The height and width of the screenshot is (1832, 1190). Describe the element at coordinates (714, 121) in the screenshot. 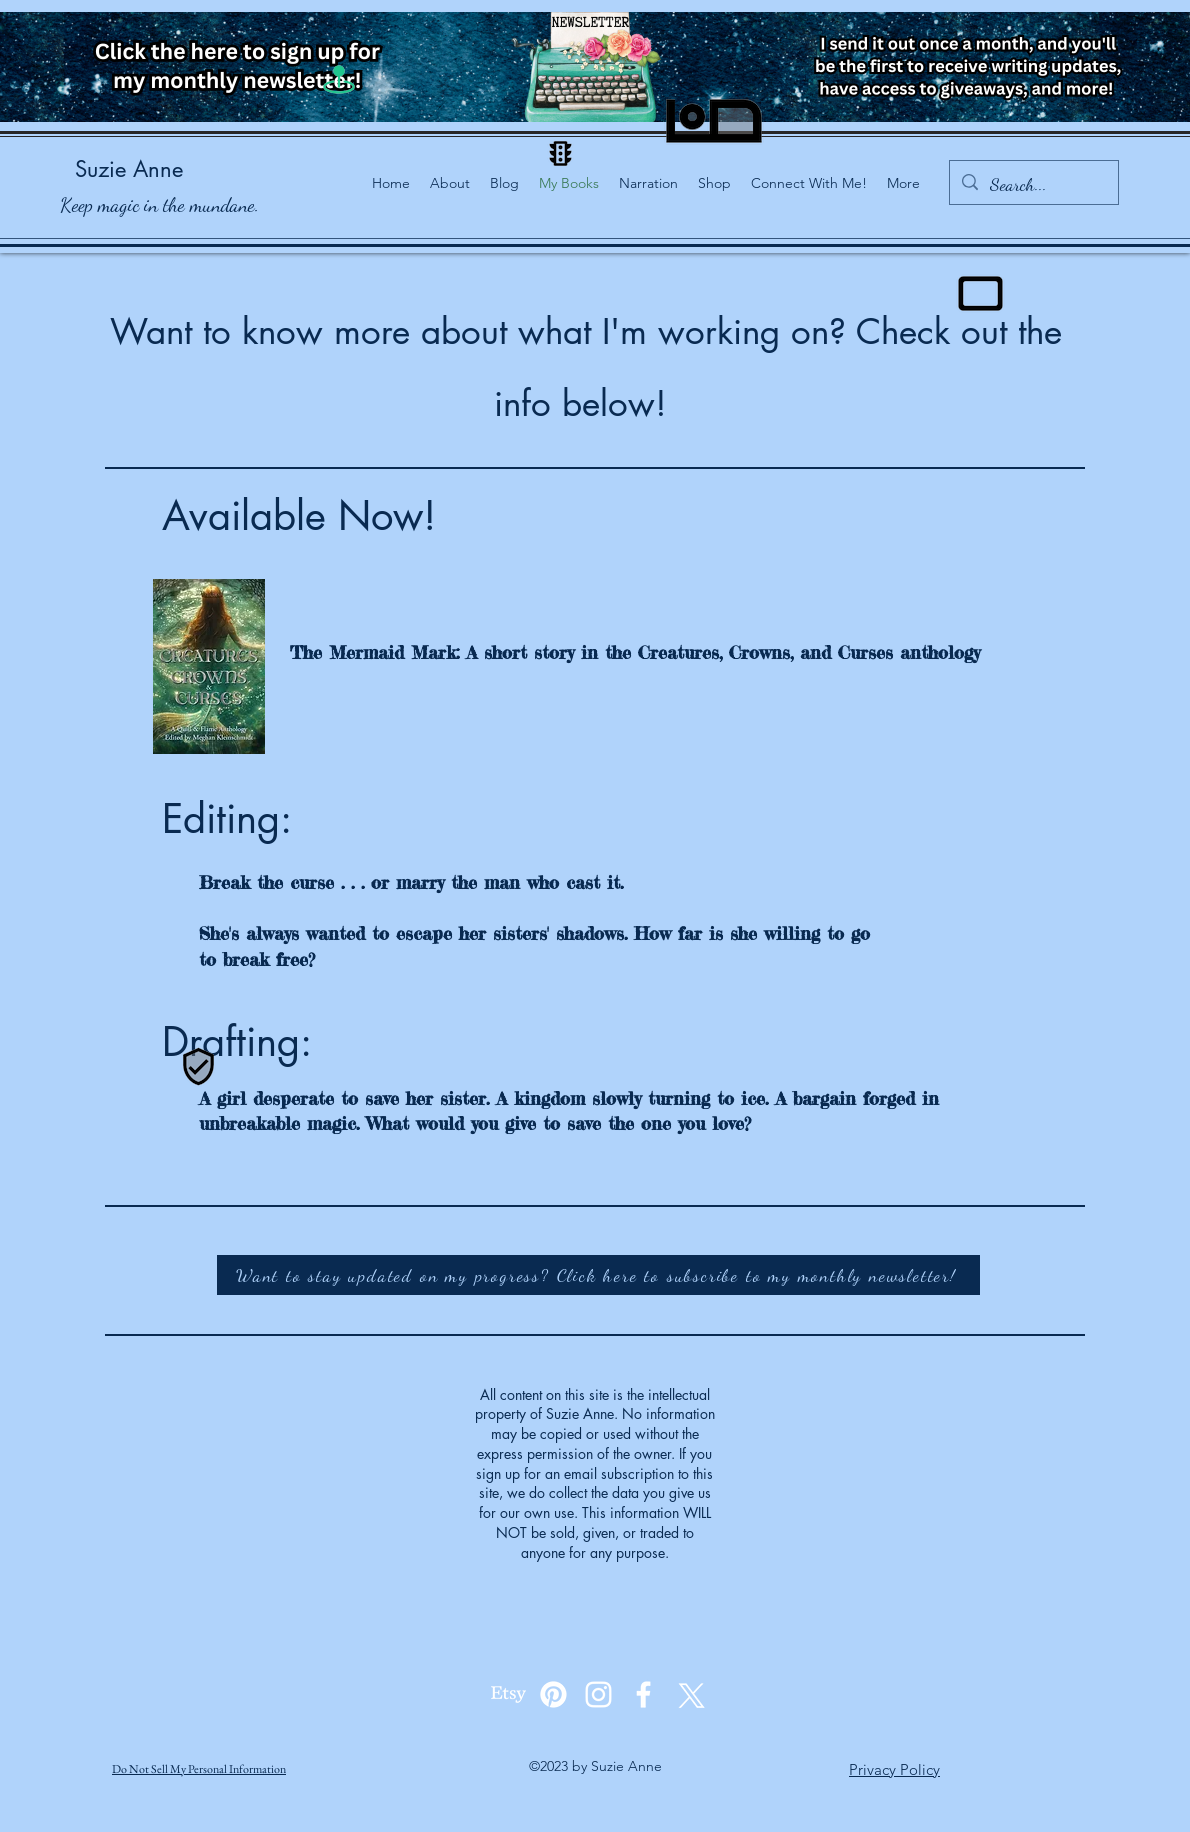

I see `select a first-class or business suite seat` at that location.